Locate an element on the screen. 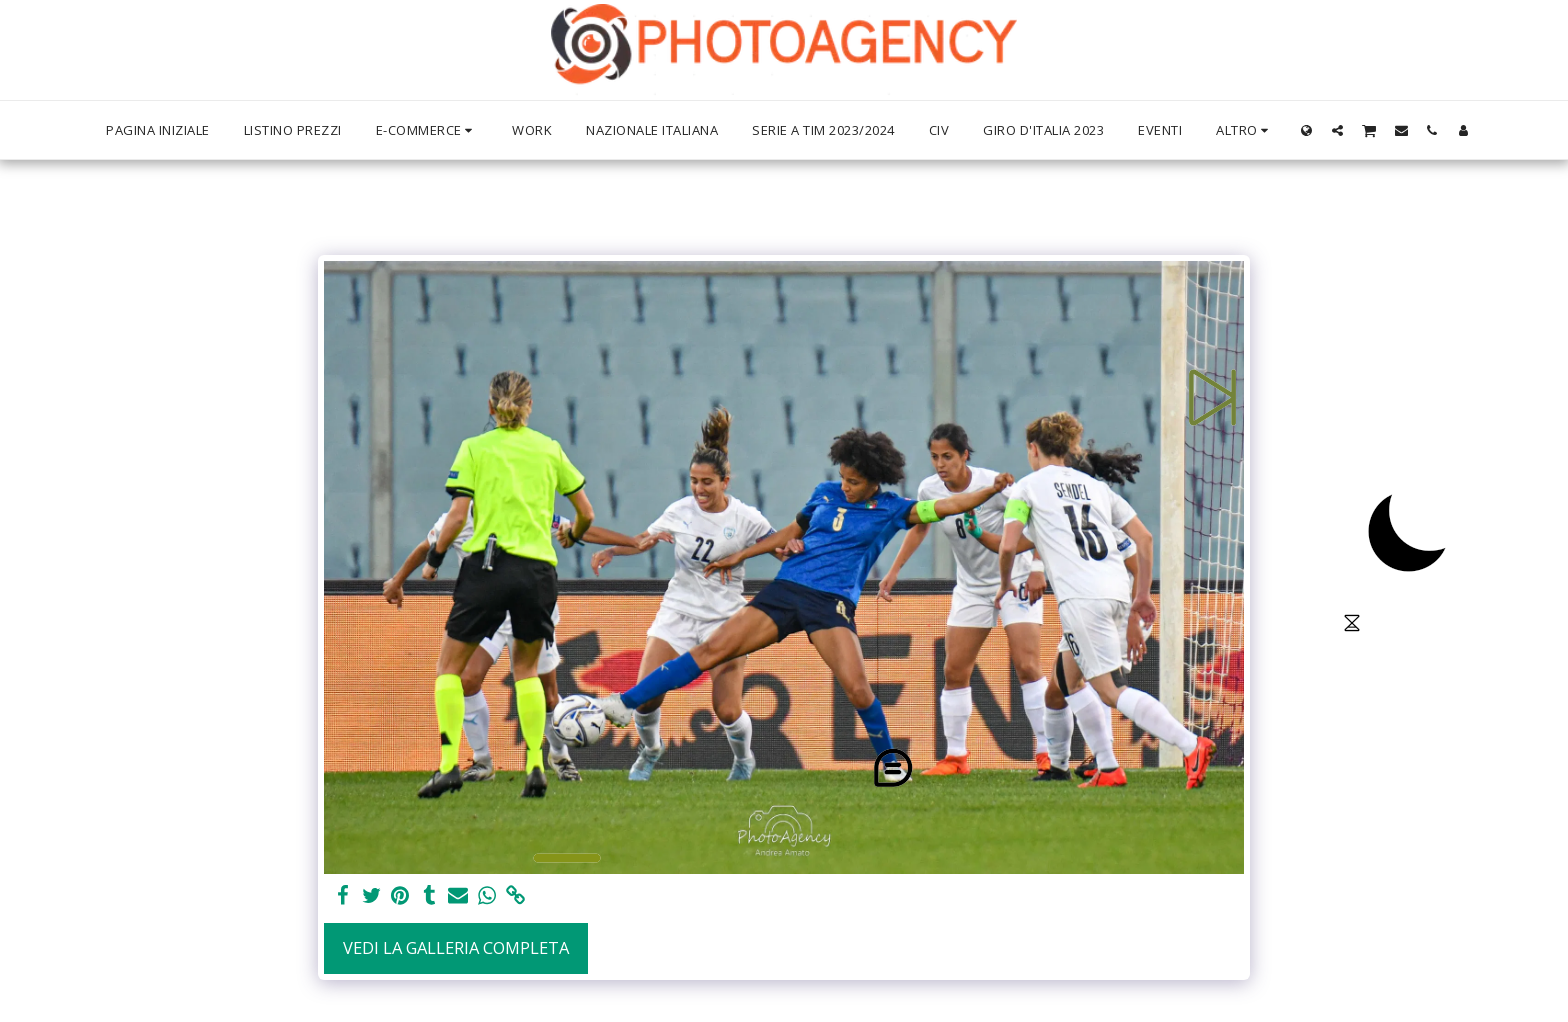  collapse or minimize a section is located at coordinates (568, 859).